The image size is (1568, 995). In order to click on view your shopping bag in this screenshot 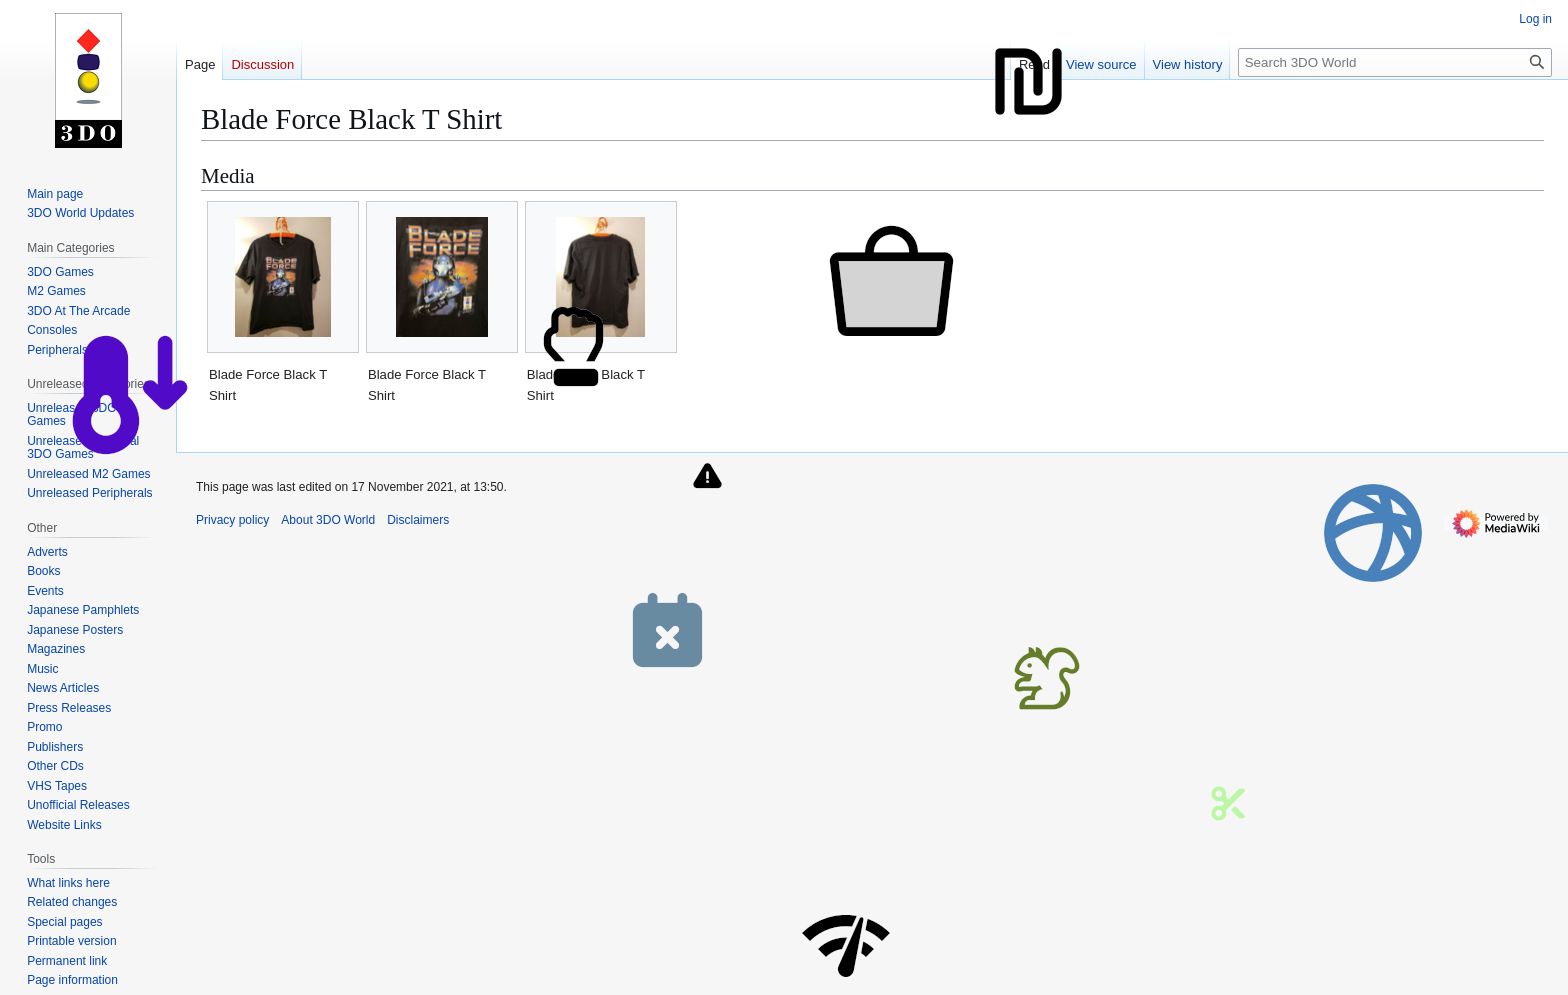, I will do `click(891, 287)`.